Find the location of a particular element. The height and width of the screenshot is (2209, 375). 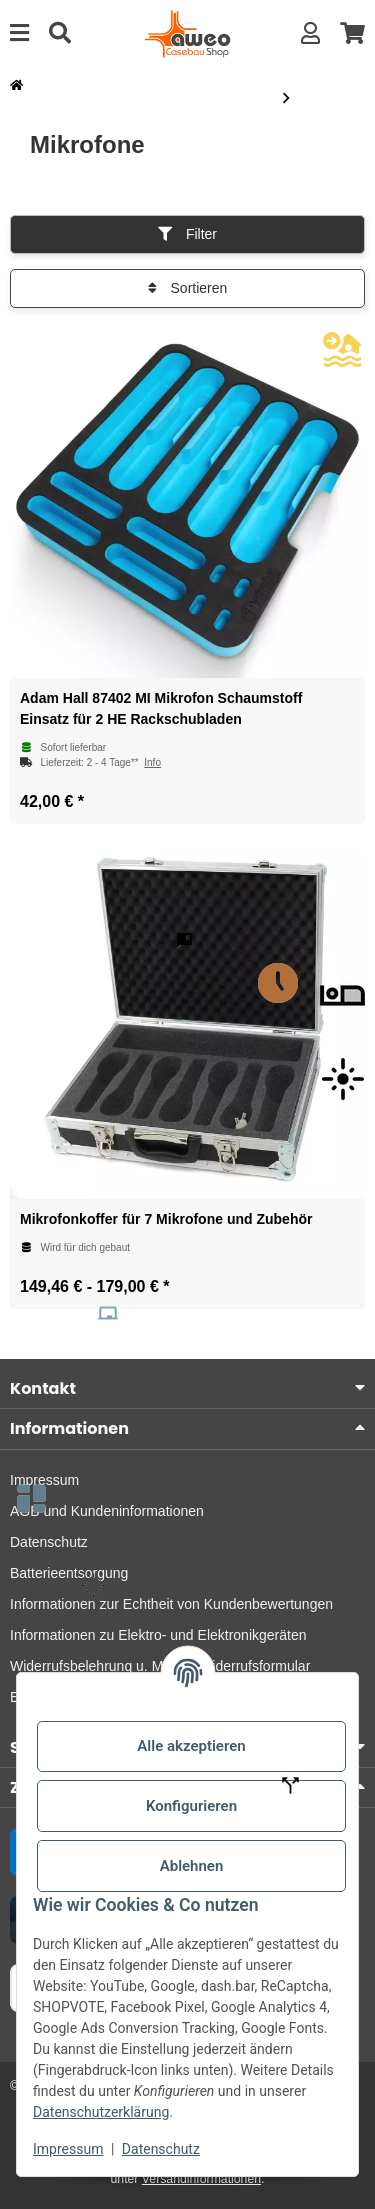

navigate to flood evacuation routes is located at coordinates (342, 349).